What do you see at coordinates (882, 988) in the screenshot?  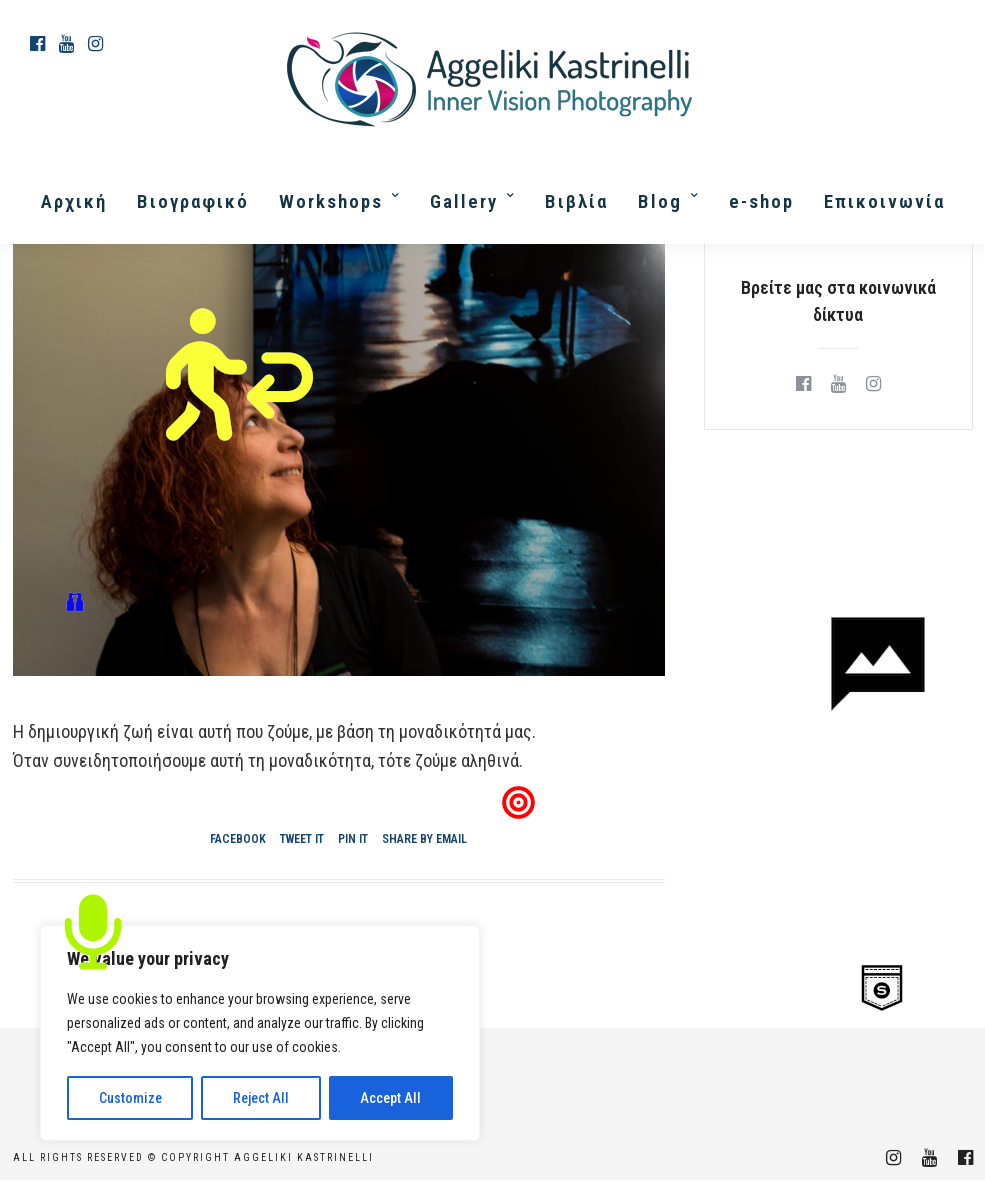 I see `shirtsinbulk brand logo` at bounding box center [882, 988].